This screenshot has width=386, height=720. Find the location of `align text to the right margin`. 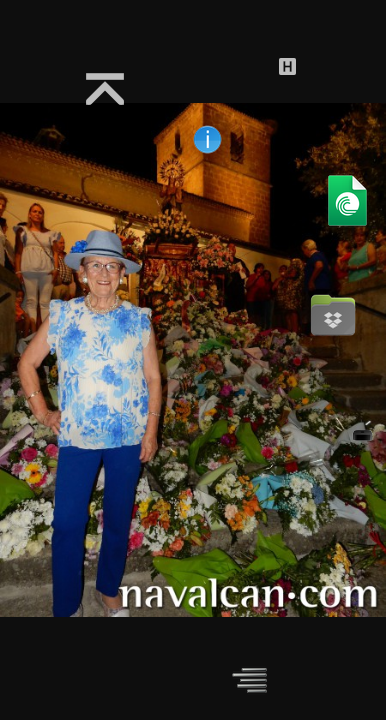

align text to the right margin is located at coordinates (249, 680).